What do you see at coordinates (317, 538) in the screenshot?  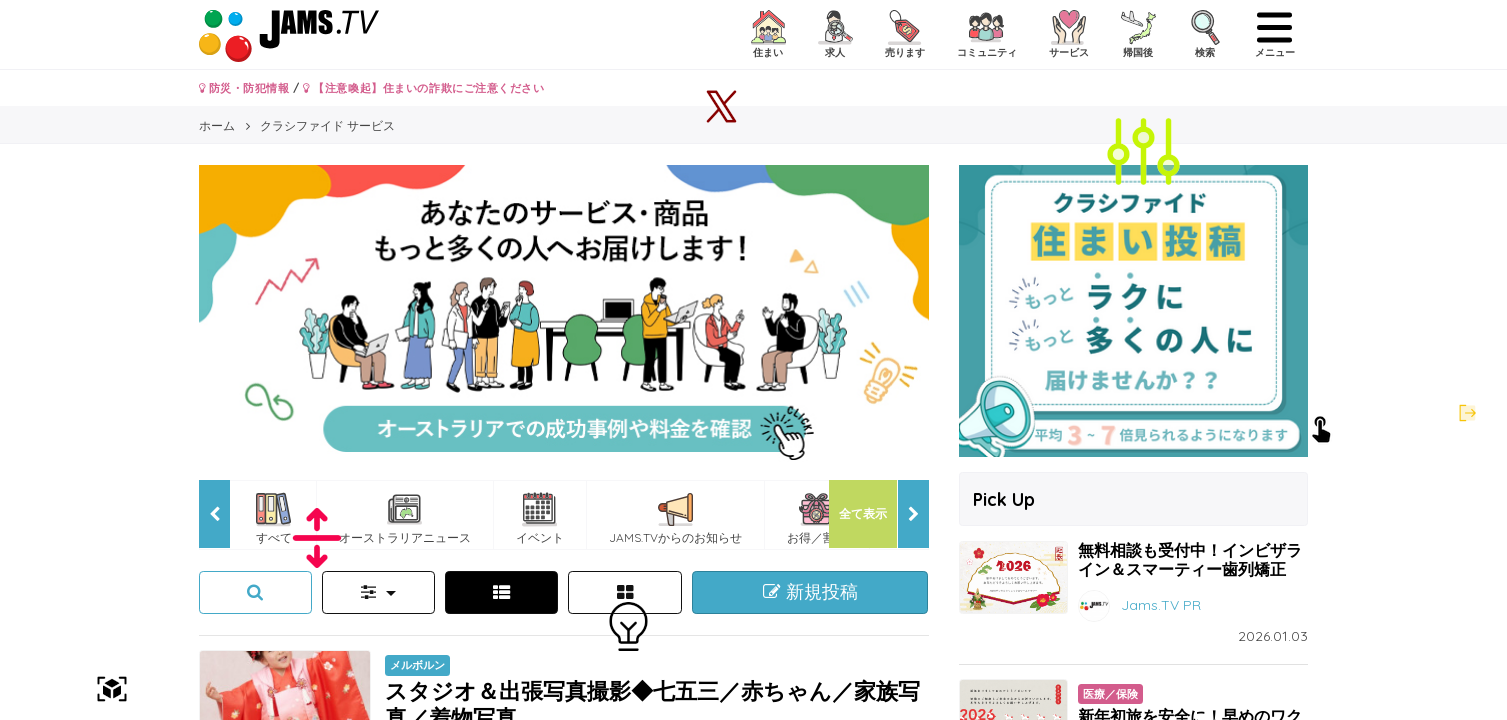 I see `expand content vertically` at bounding box center [317, 538].